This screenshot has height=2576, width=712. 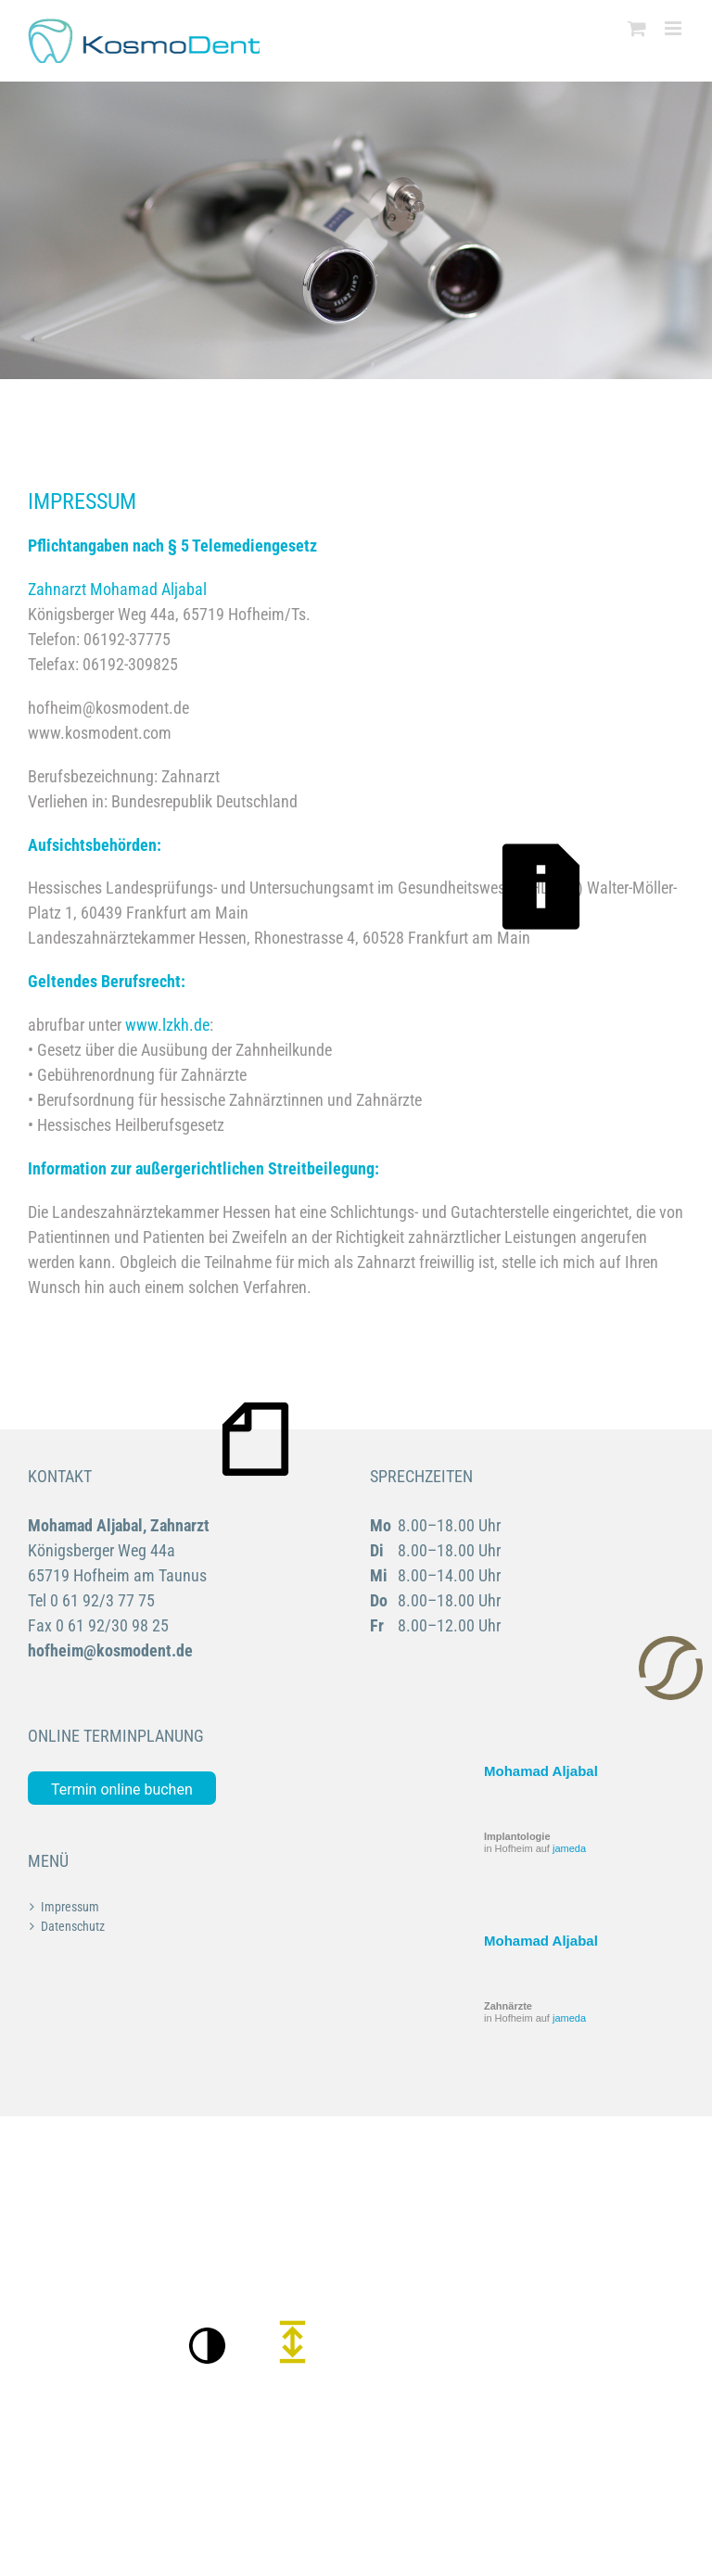 What do you see at coordinates (207, 2345) in the screenshot?
I see `adjust display contrast settings` at bounding box center [207, 2345].